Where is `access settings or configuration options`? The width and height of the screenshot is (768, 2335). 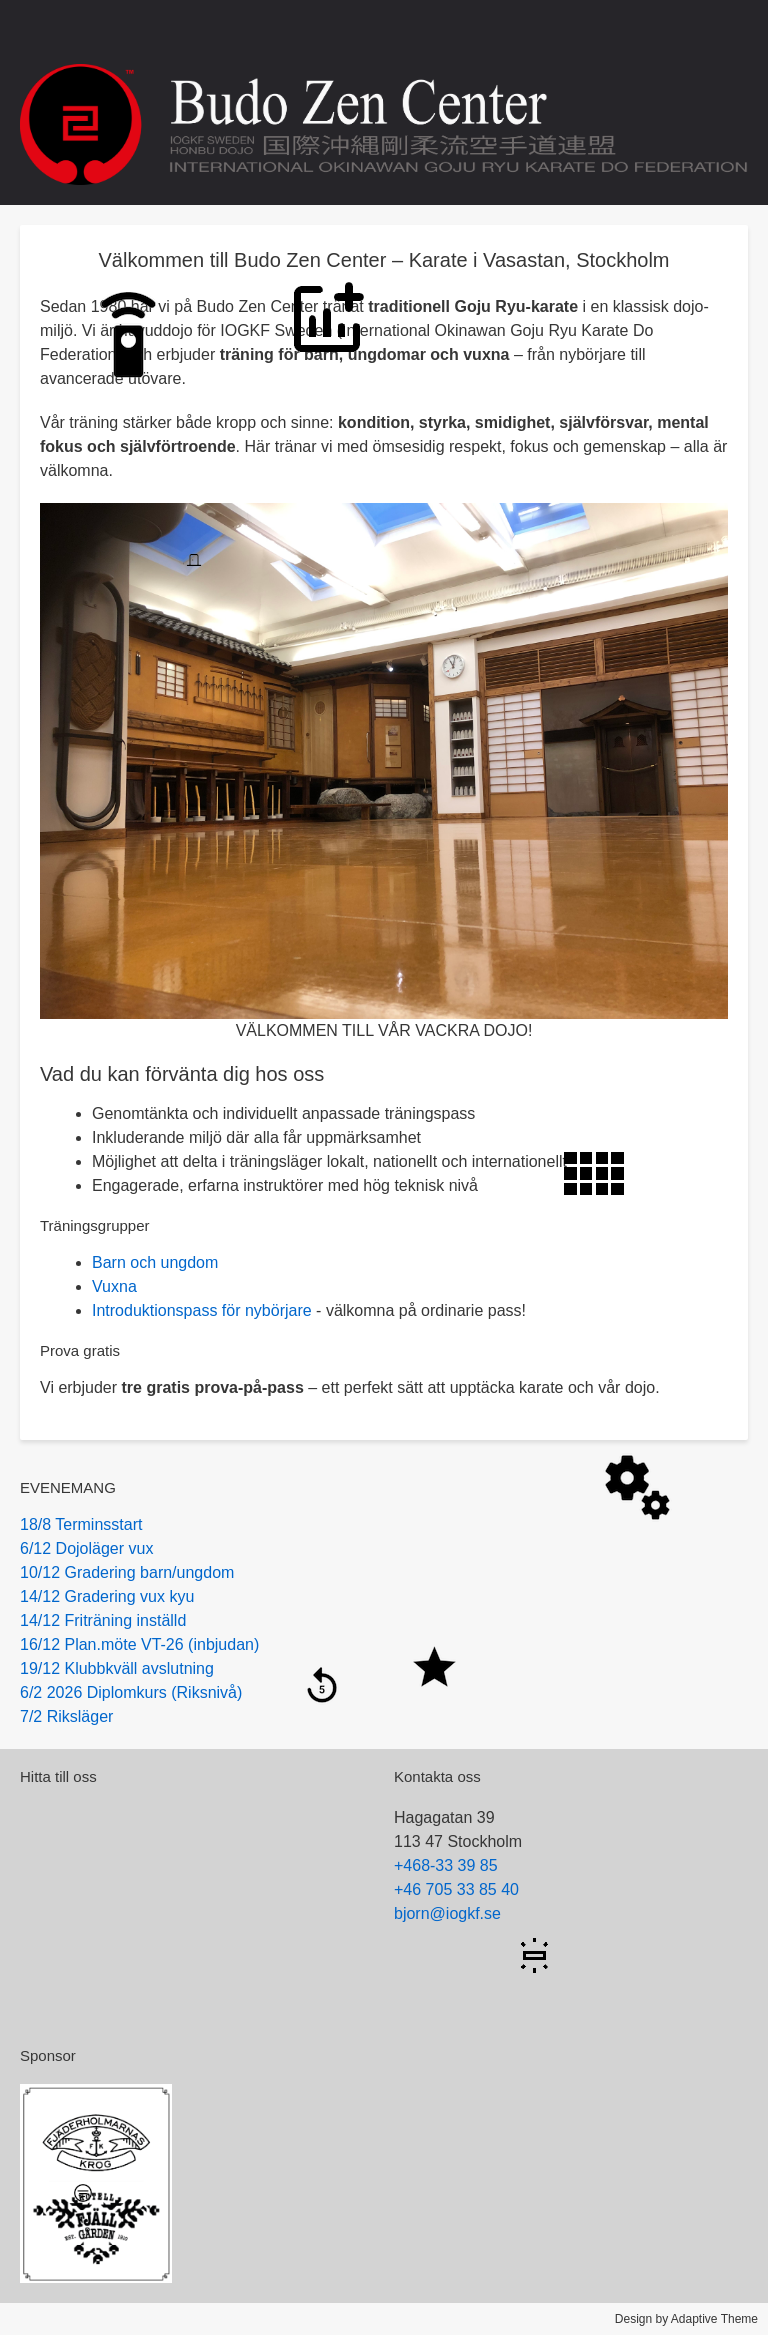 access settings or configuration options is located at coordinates (637, 1487).